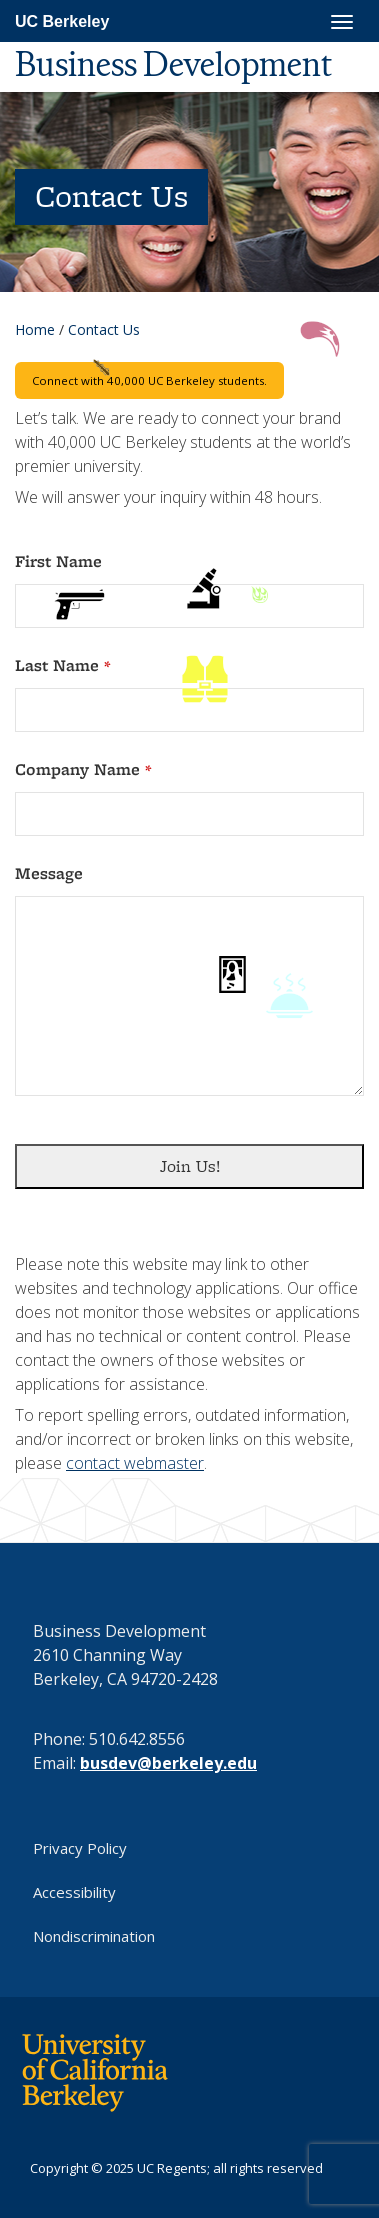 The width and height of the screenshot is (379, 2218). Describe the element at coordinates (204, 588) in the screenshot. I see `access research or analysis tools` at that location.